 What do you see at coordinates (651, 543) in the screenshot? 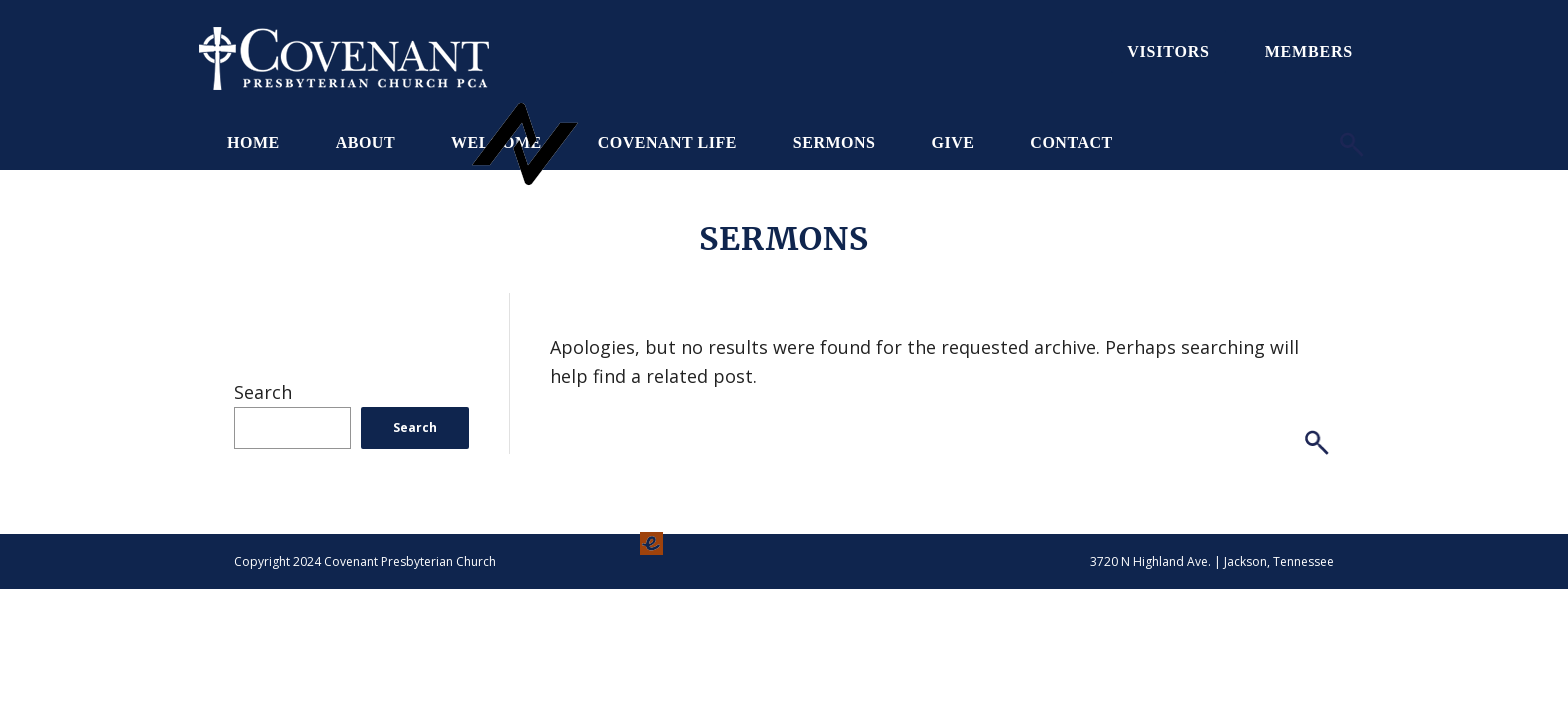
I see `ember.js framework logo` at bounding box center [651, 543].